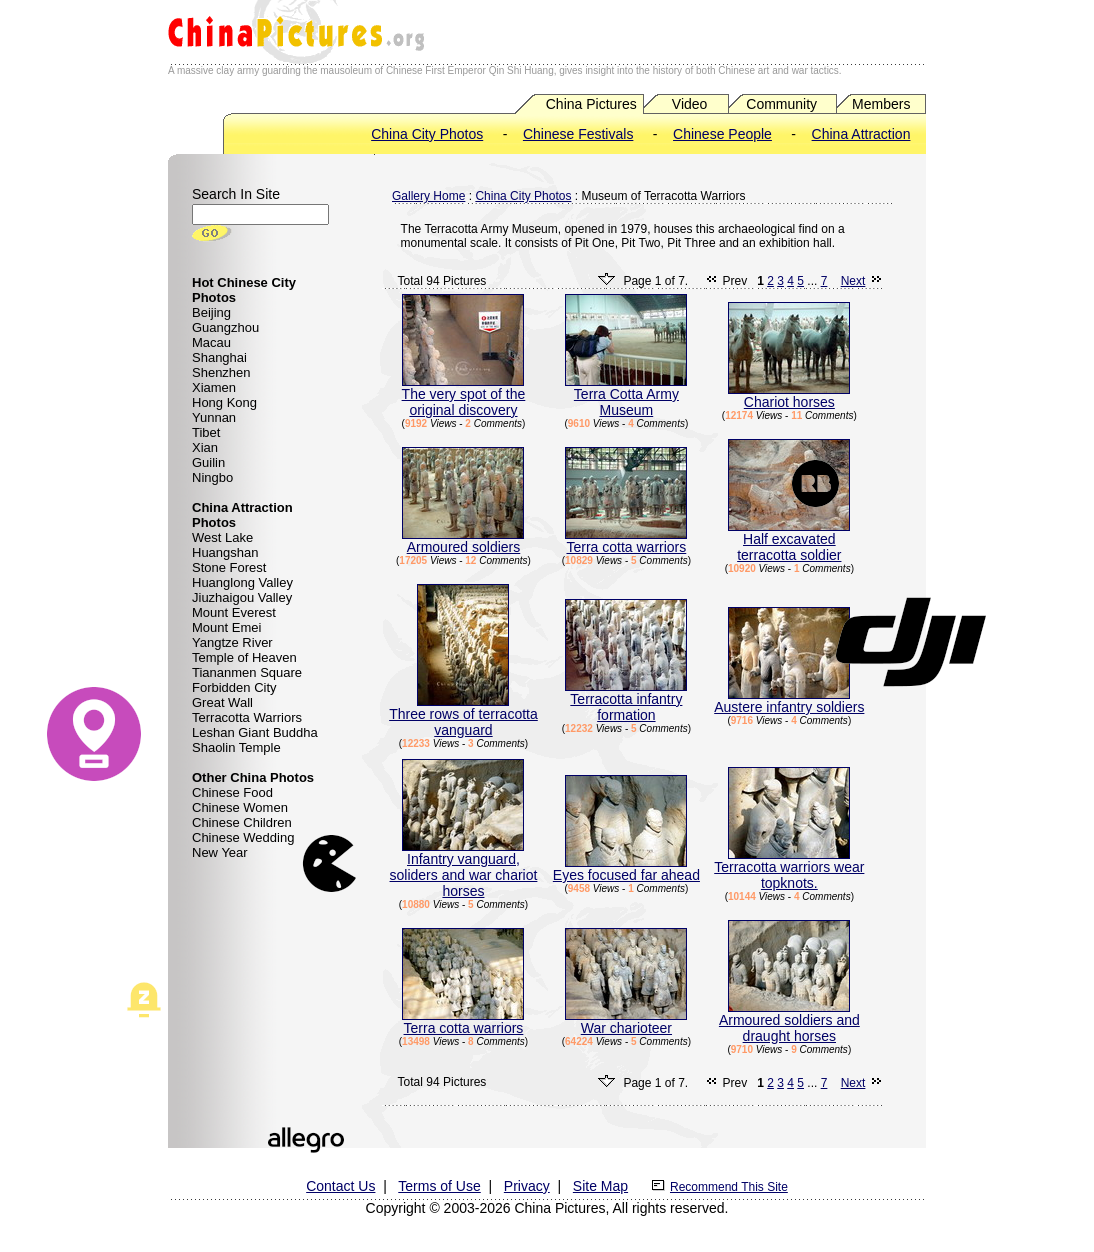 This screenshot has height=1252, width=1094. Describe the element at coordinates (329, 863) in the screenshot. I see `cookiecutter project templating tool logo` at that location.